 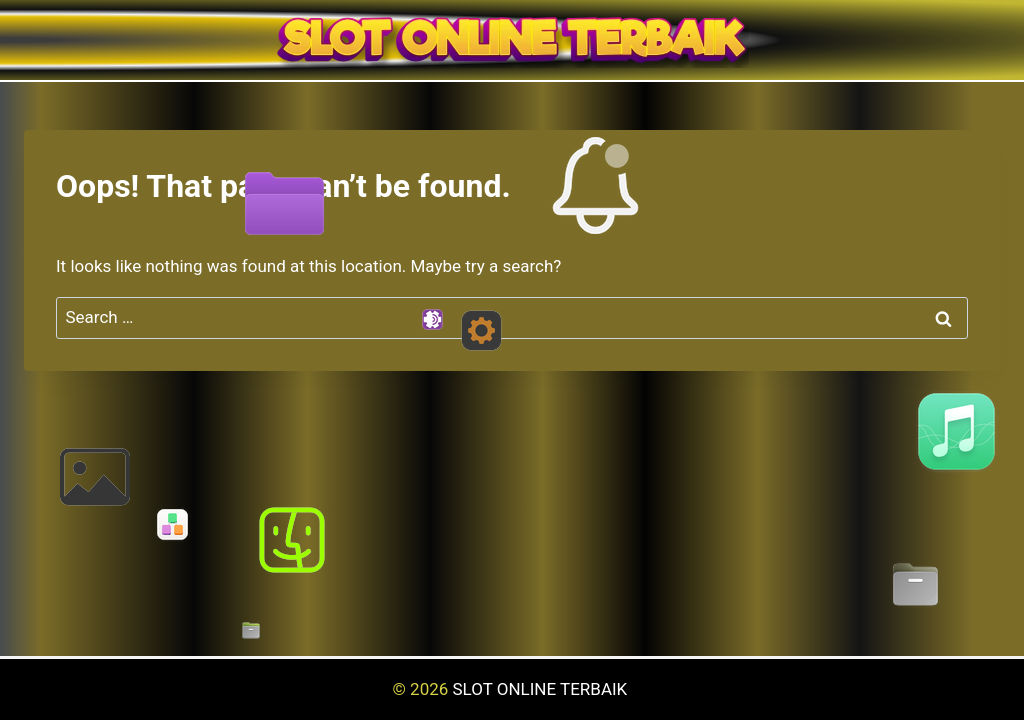 What do you see at coordinates (956, 431) in the screenshot?
I see `open lx music desktop app` at bounding box center [956, 431].